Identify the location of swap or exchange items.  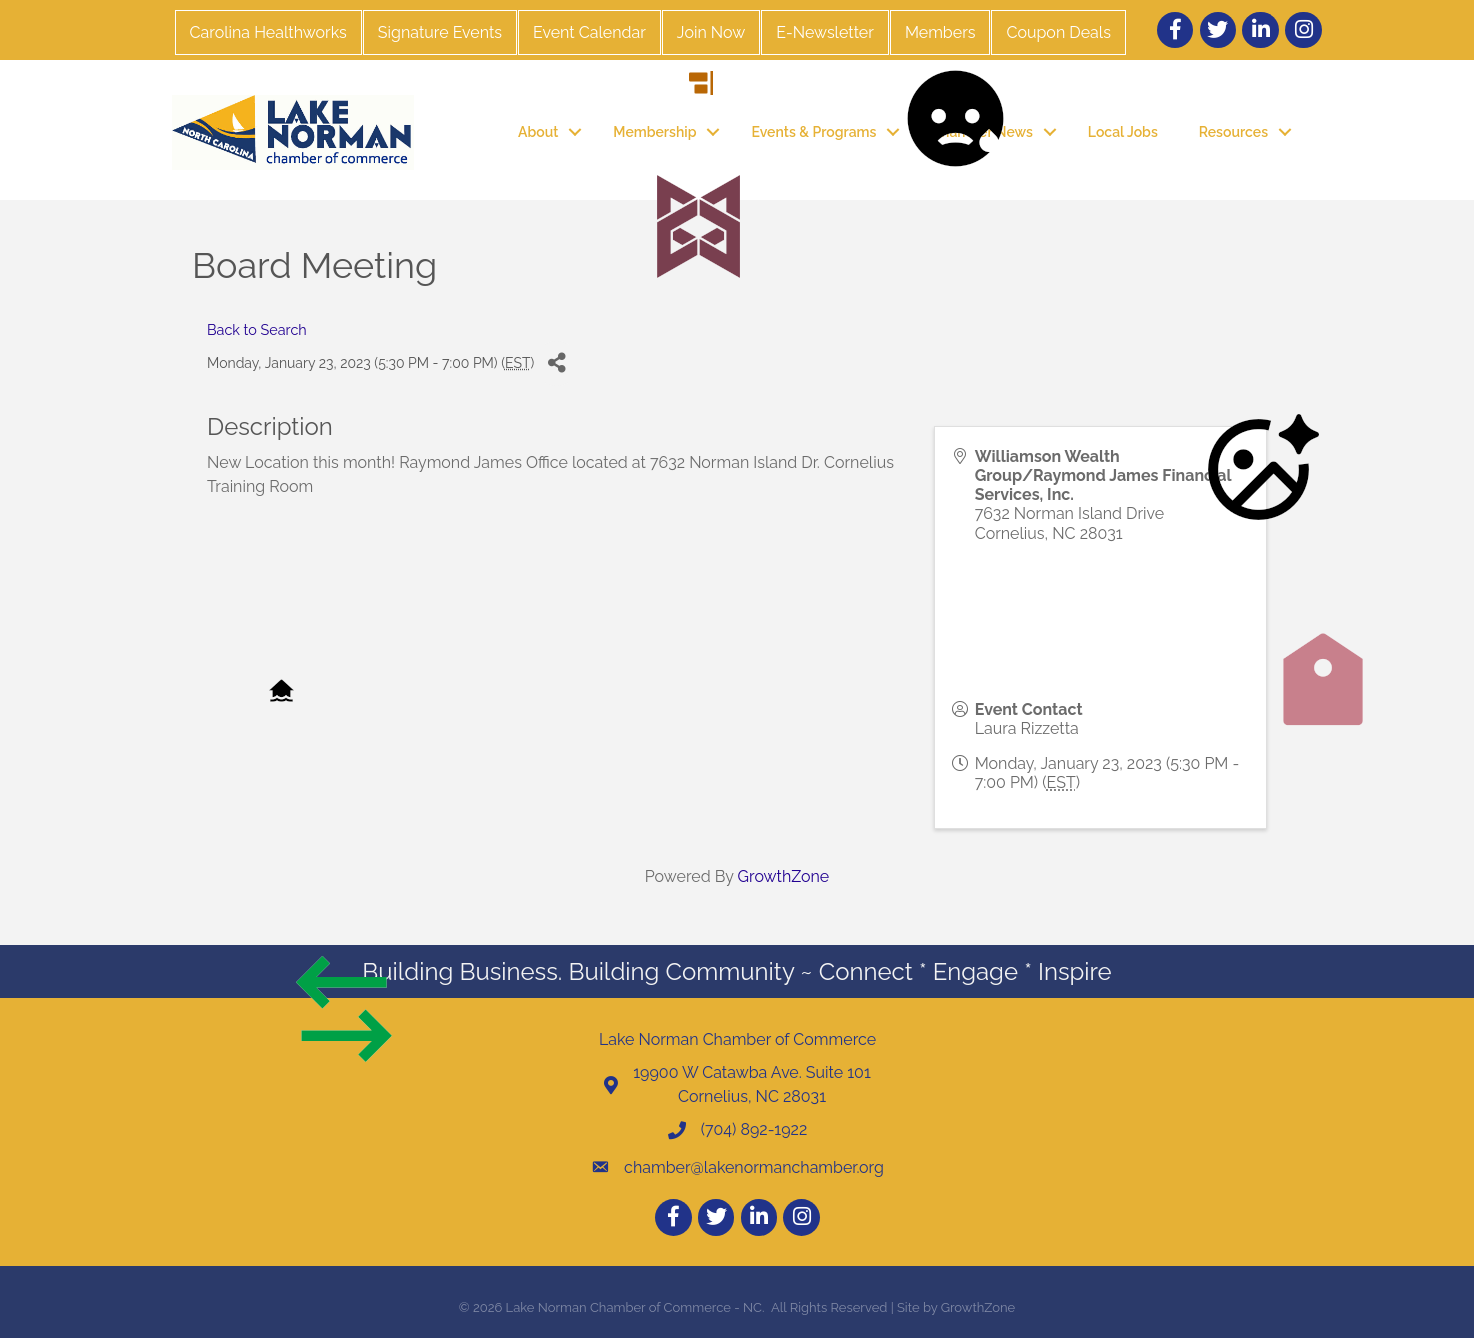
(344, 1009).